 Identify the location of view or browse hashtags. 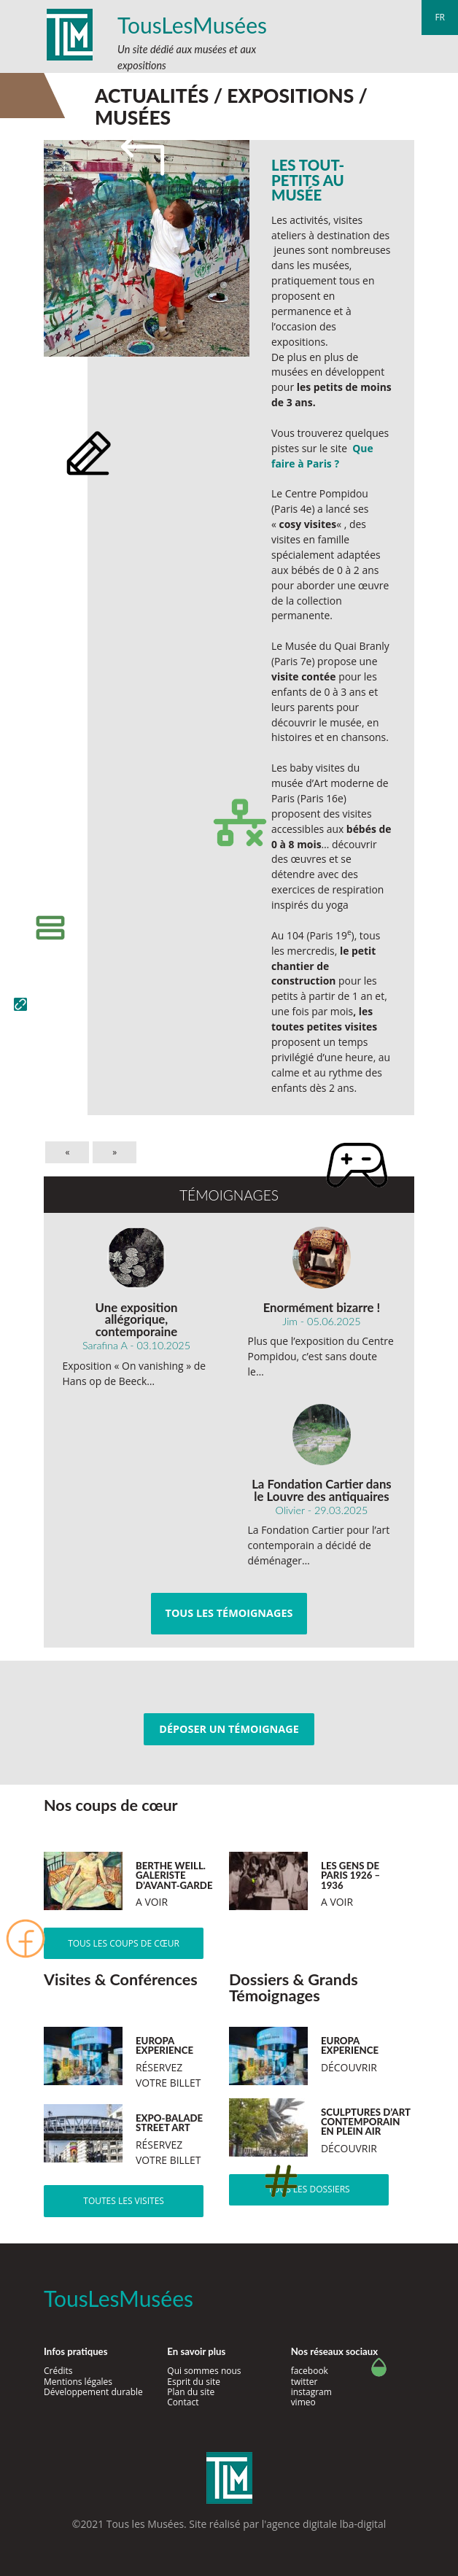
(281, 2181).